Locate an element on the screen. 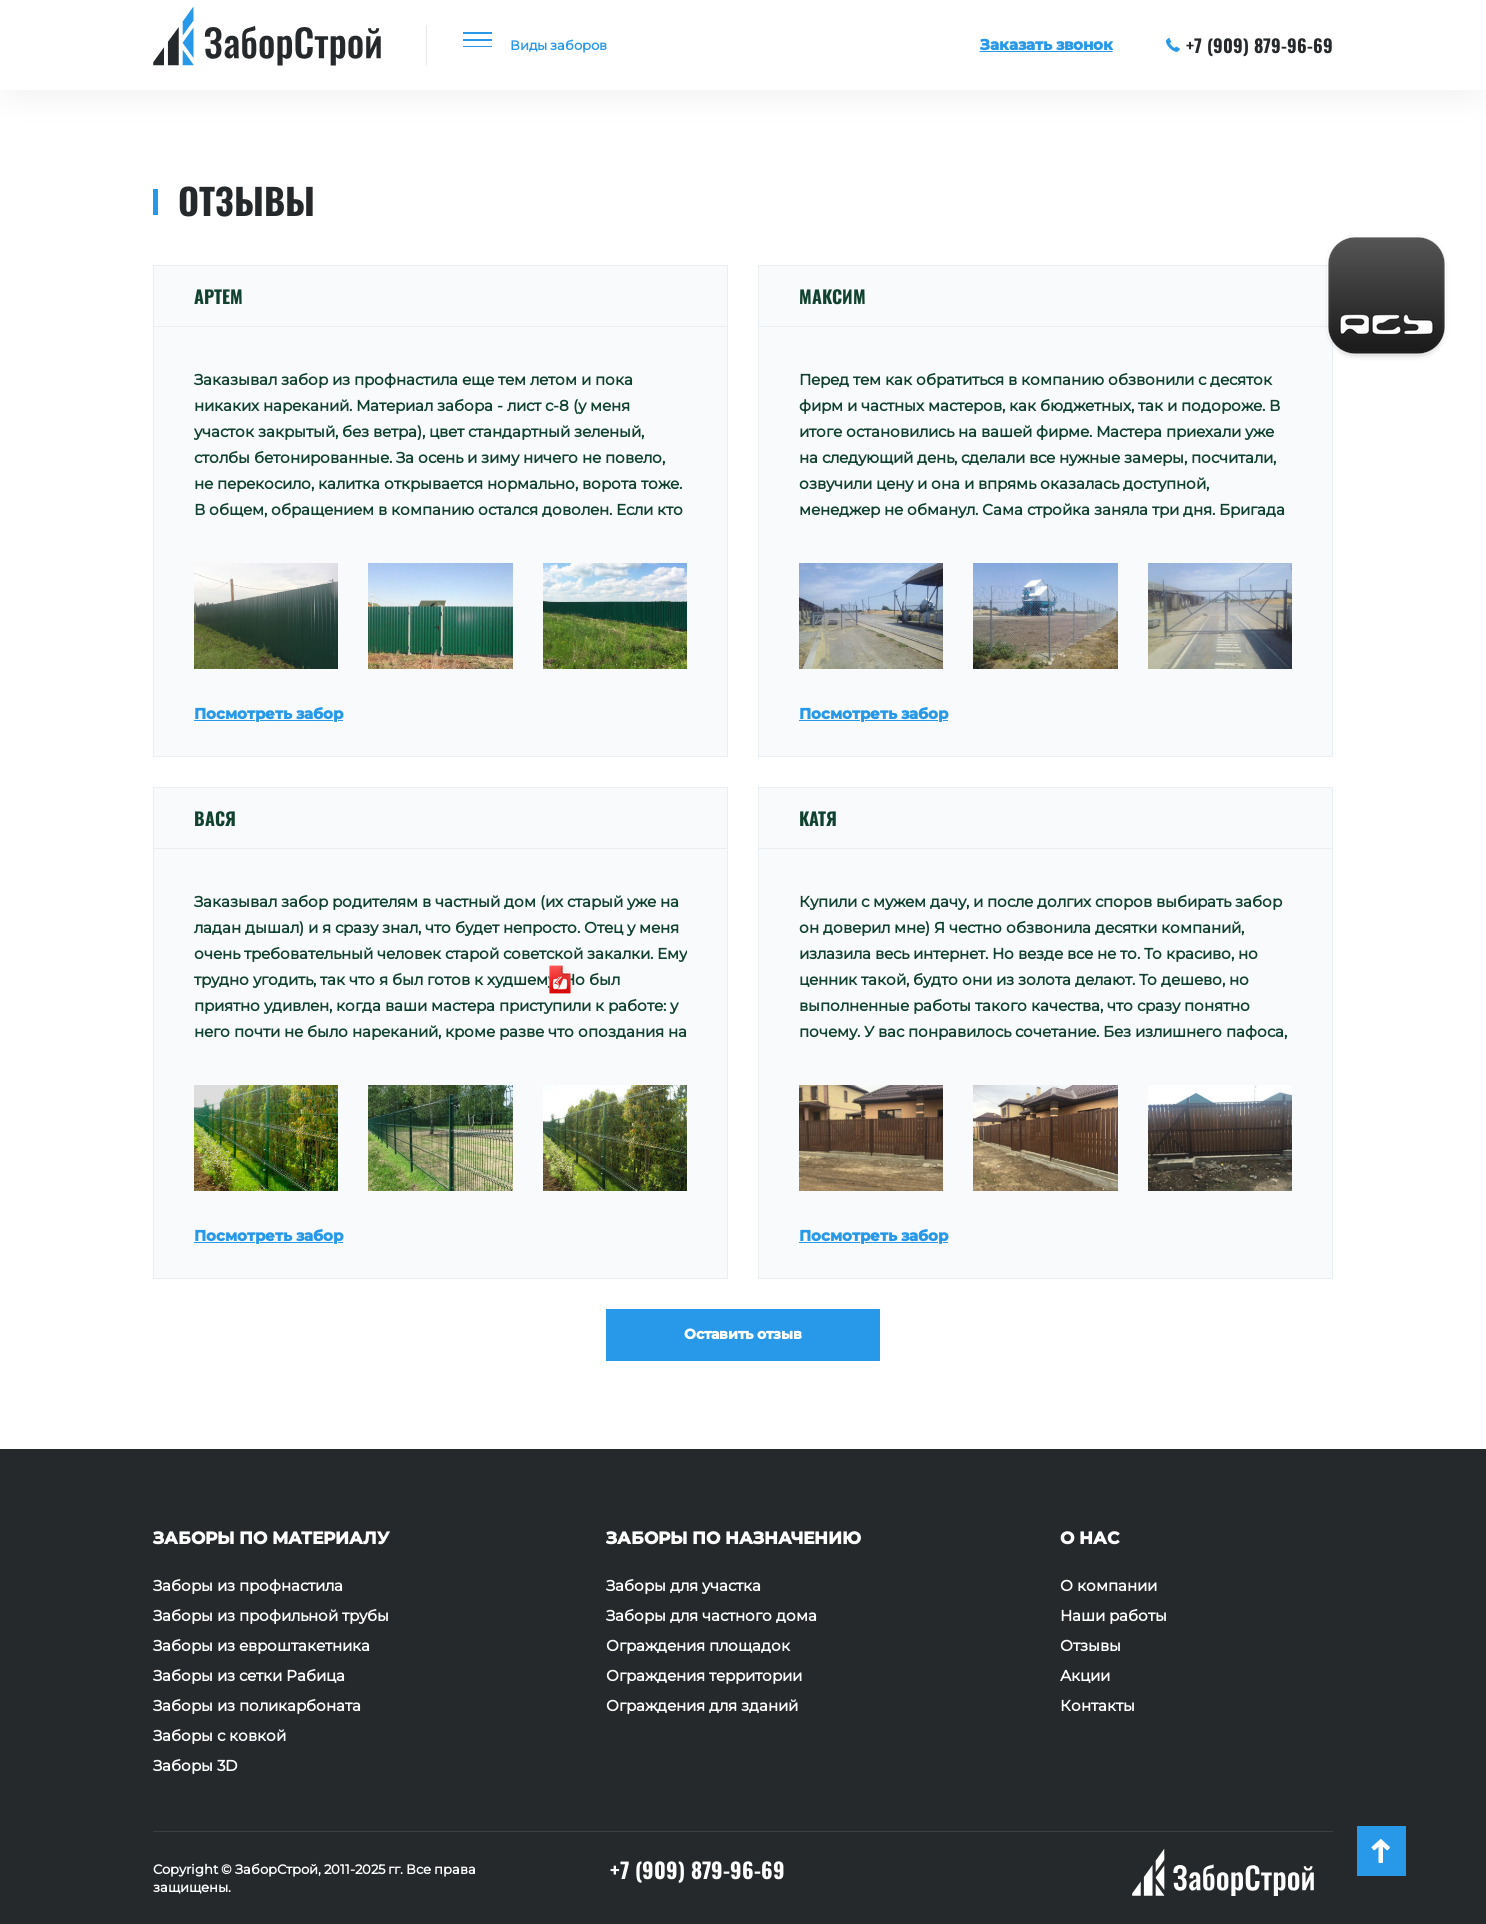 The width and height of the screenshot is (1486, 1924). a postscript document file is located at coordinates (560, 980).